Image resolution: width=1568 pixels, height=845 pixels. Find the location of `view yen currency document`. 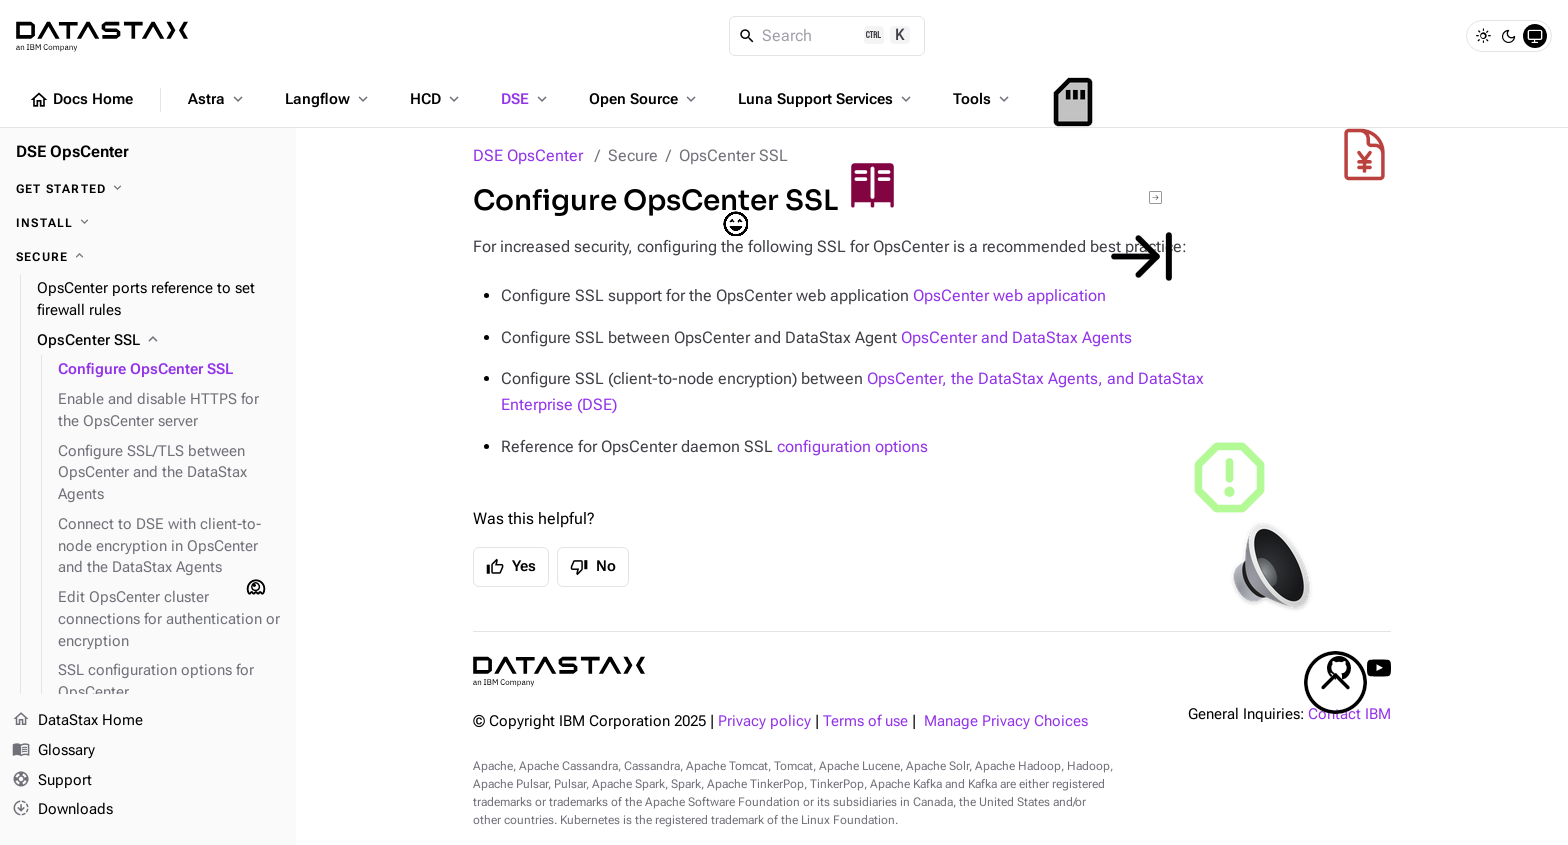

view yen currency document is located at coordinates (1364, 154).